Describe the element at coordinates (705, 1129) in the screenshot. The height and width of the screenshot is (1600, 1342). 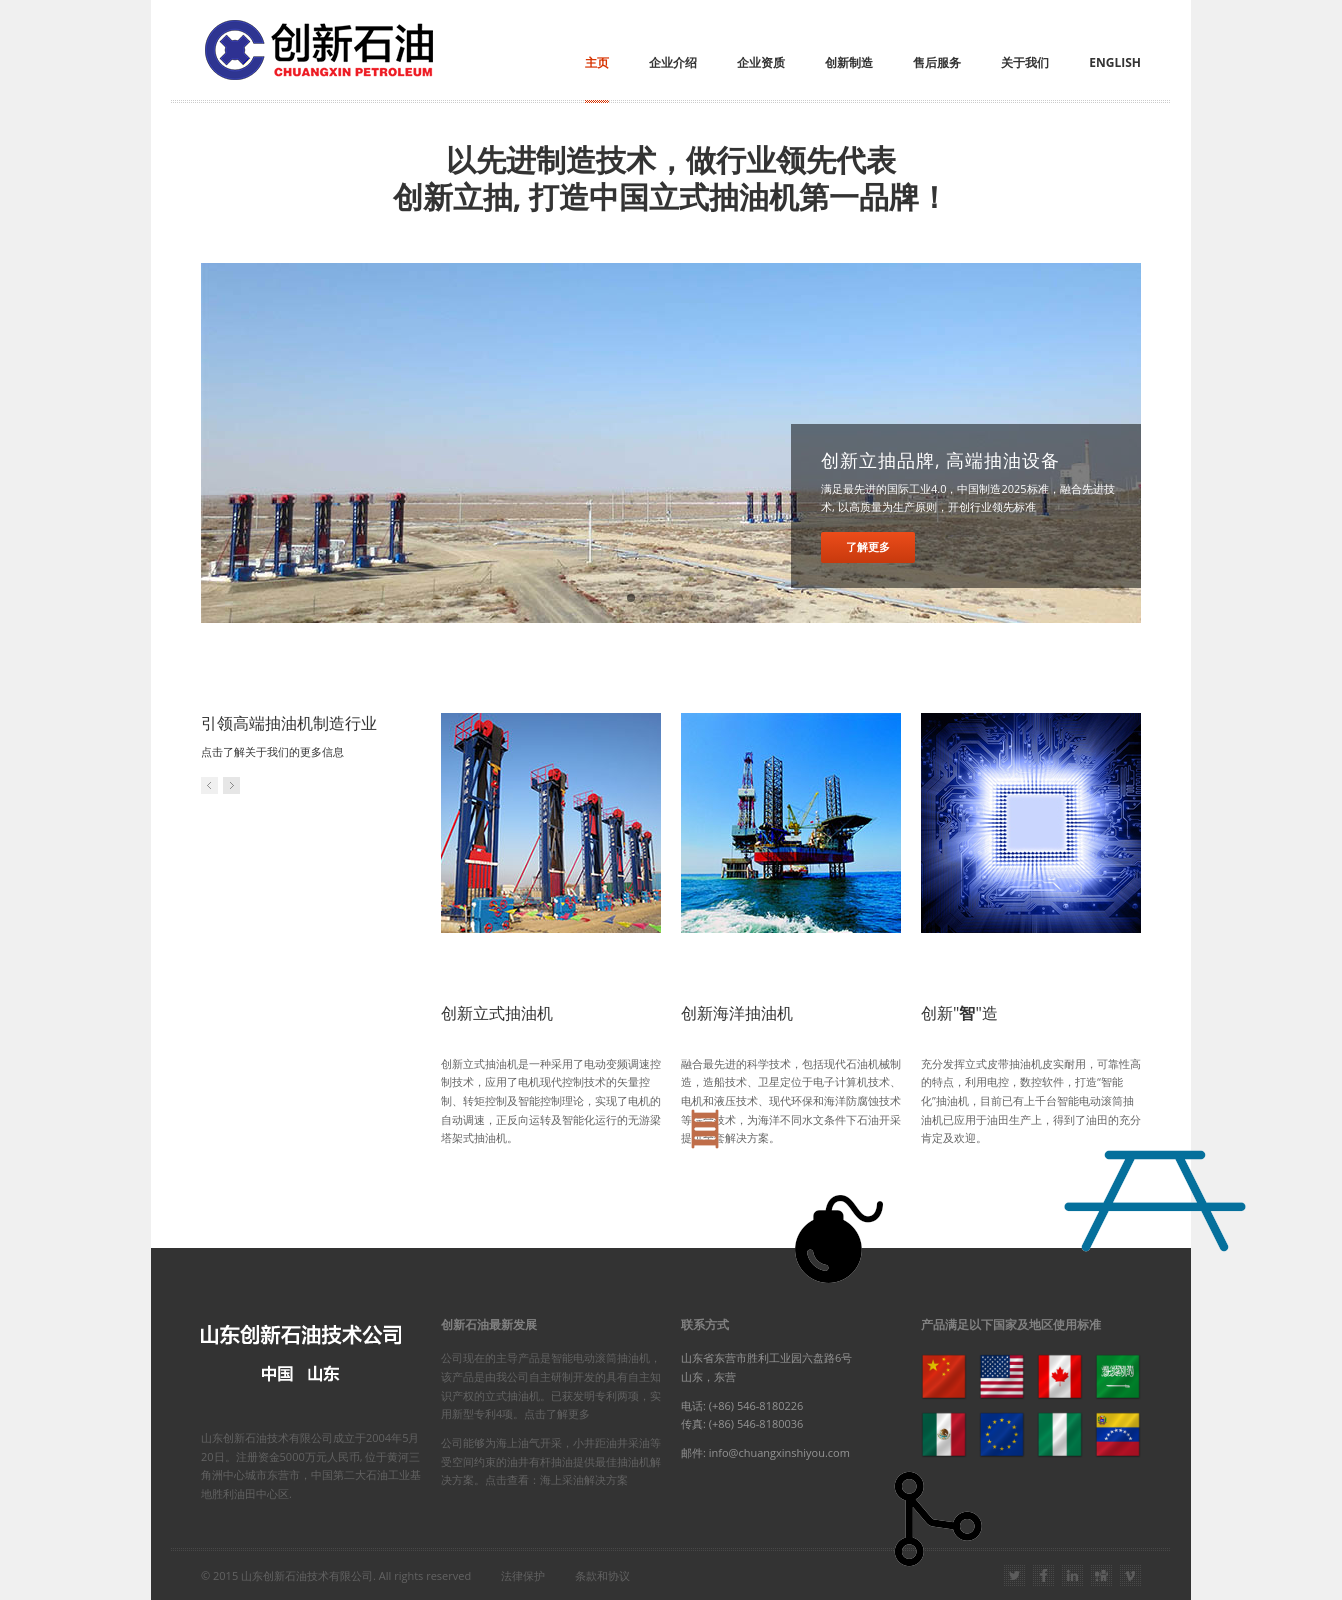
I see `access step-by-step instructions or tutorials` at that location.